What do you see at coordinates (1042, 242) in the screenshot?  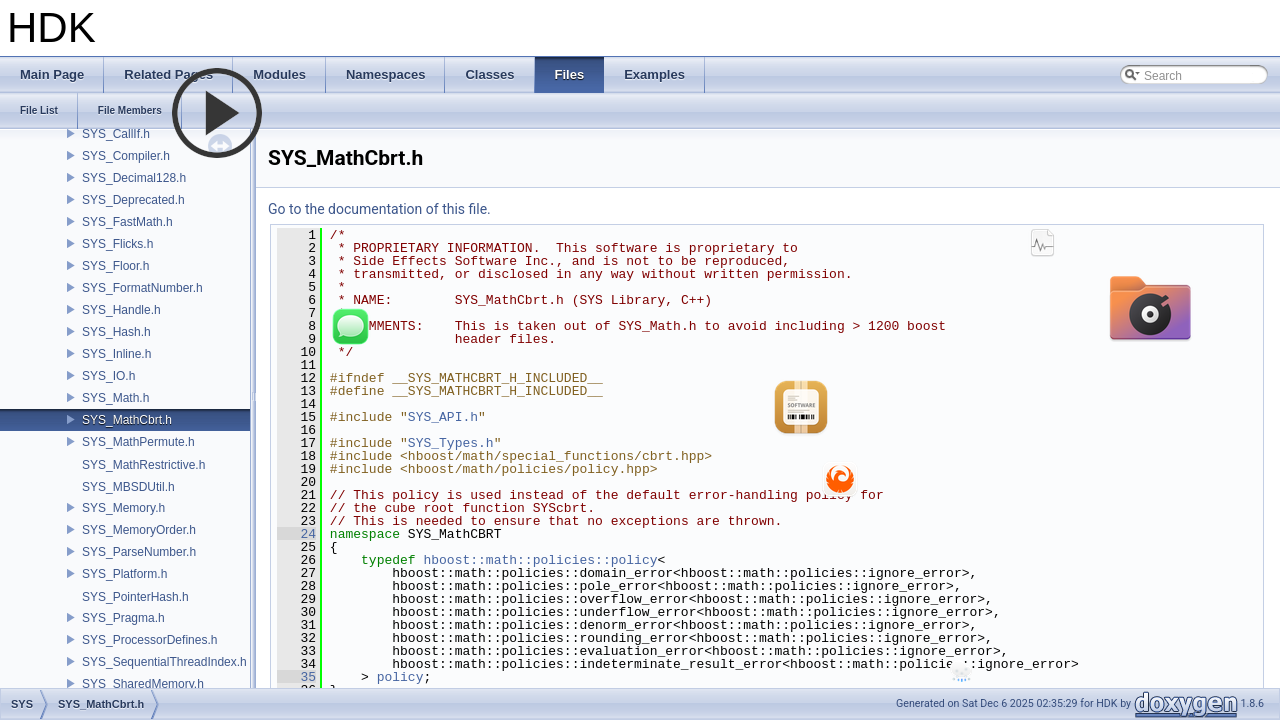 I see `view system log file` at bounding box center [1042, 242].